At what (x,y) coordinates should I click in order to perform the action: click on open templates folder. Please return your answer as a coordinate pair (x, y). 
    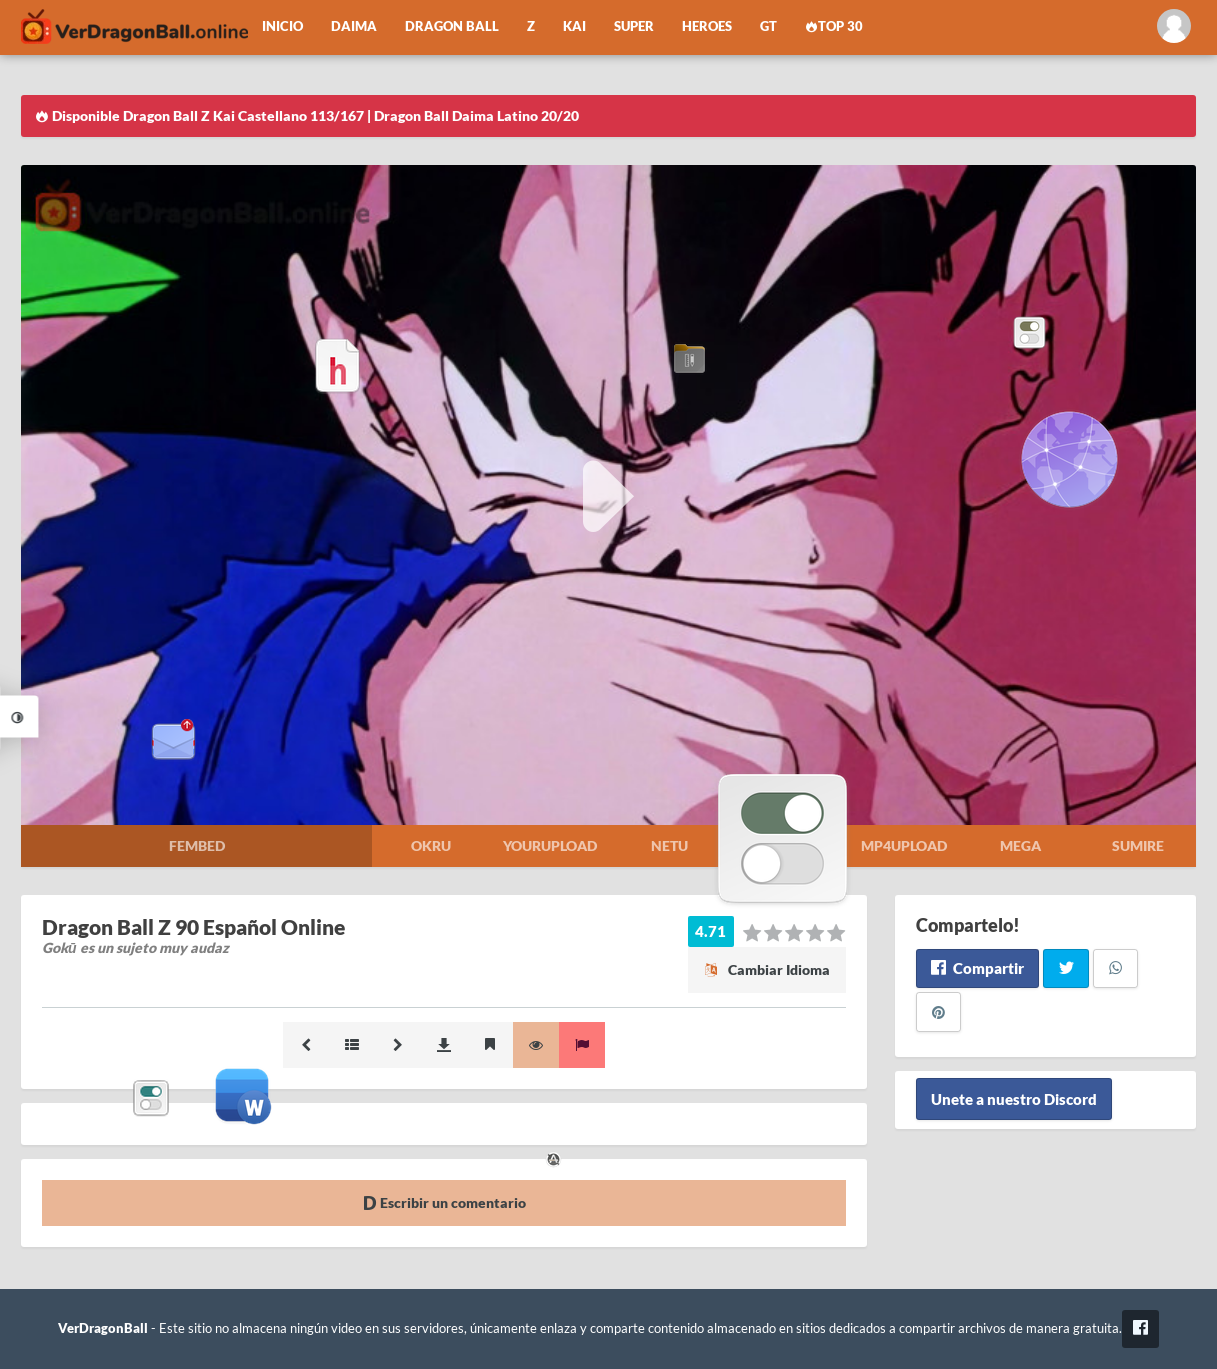
    Looking at the image, I should click on (689, 358).